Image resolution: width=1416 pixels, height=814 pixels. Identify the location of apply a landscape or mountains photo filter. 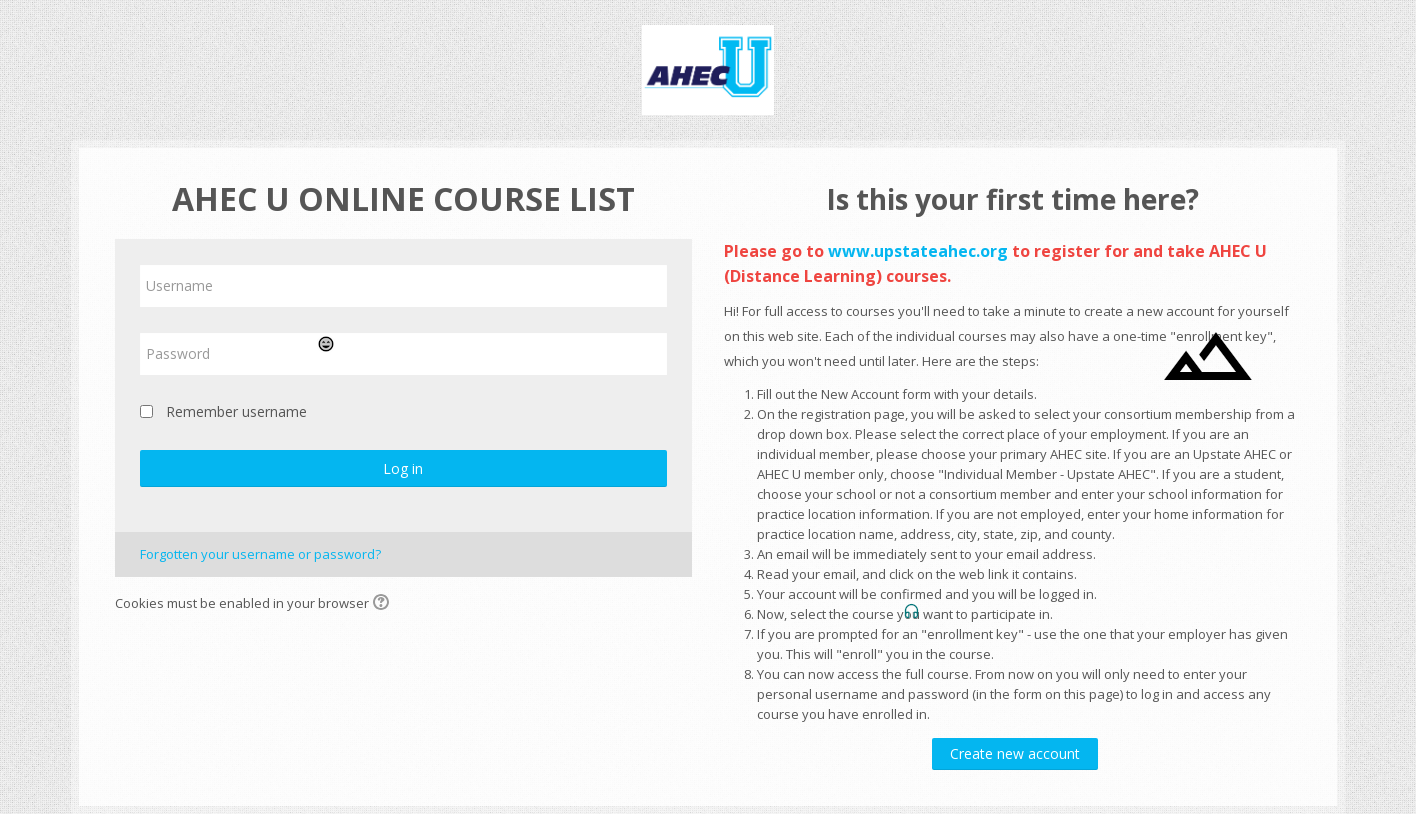
(1208, 356).